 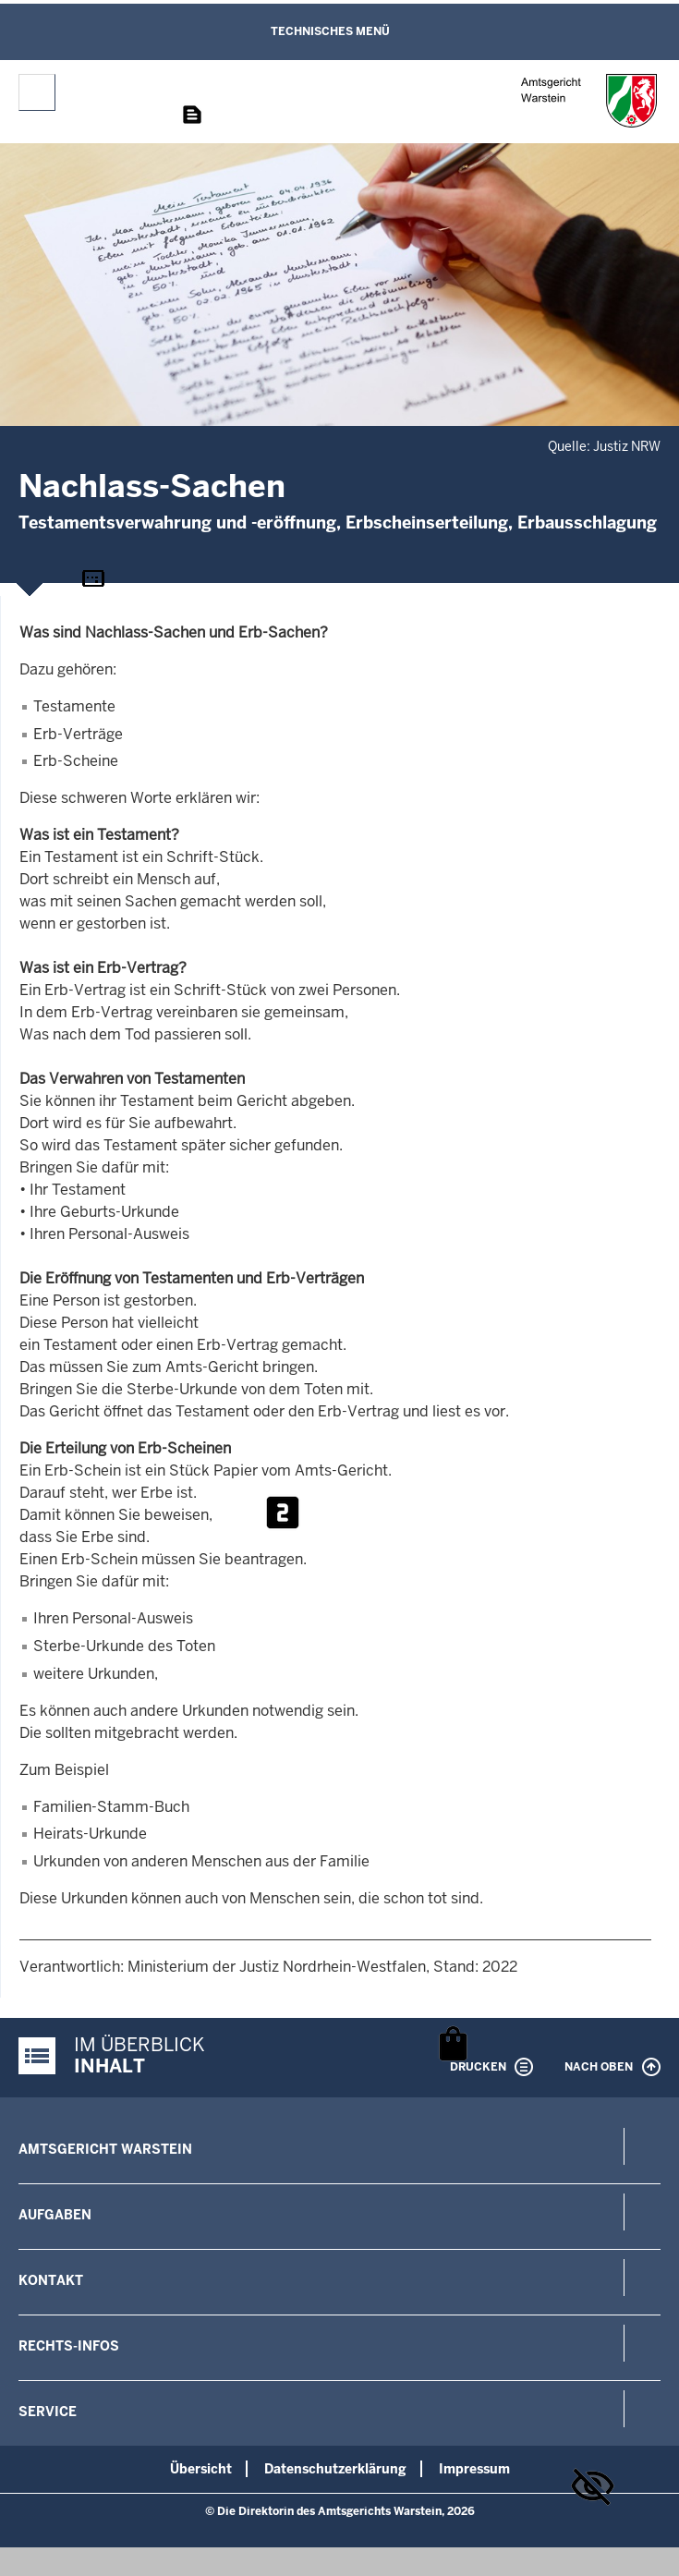 I want to click on view text snippet or document preview, so click(x=192, y=115).